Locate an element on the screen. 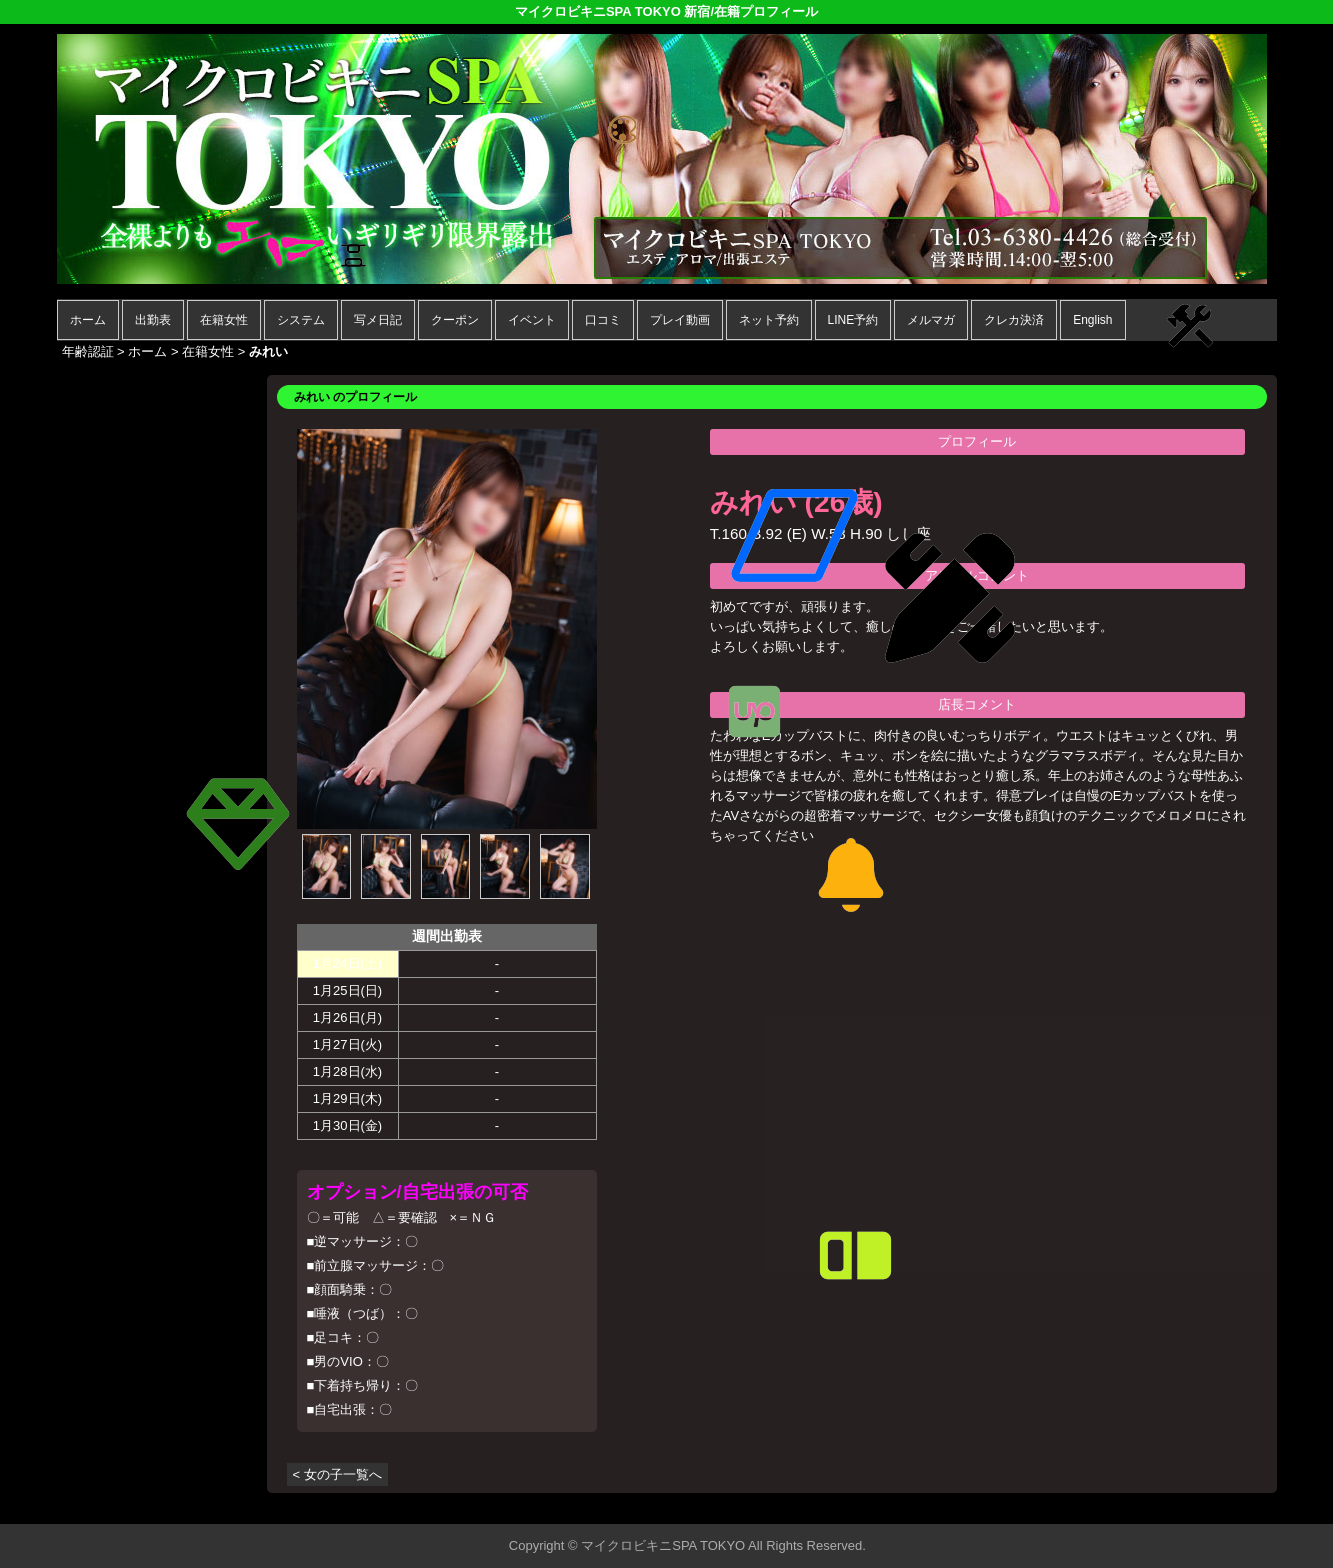  select parallelogram shape tool is located at coordinates (794, 535).